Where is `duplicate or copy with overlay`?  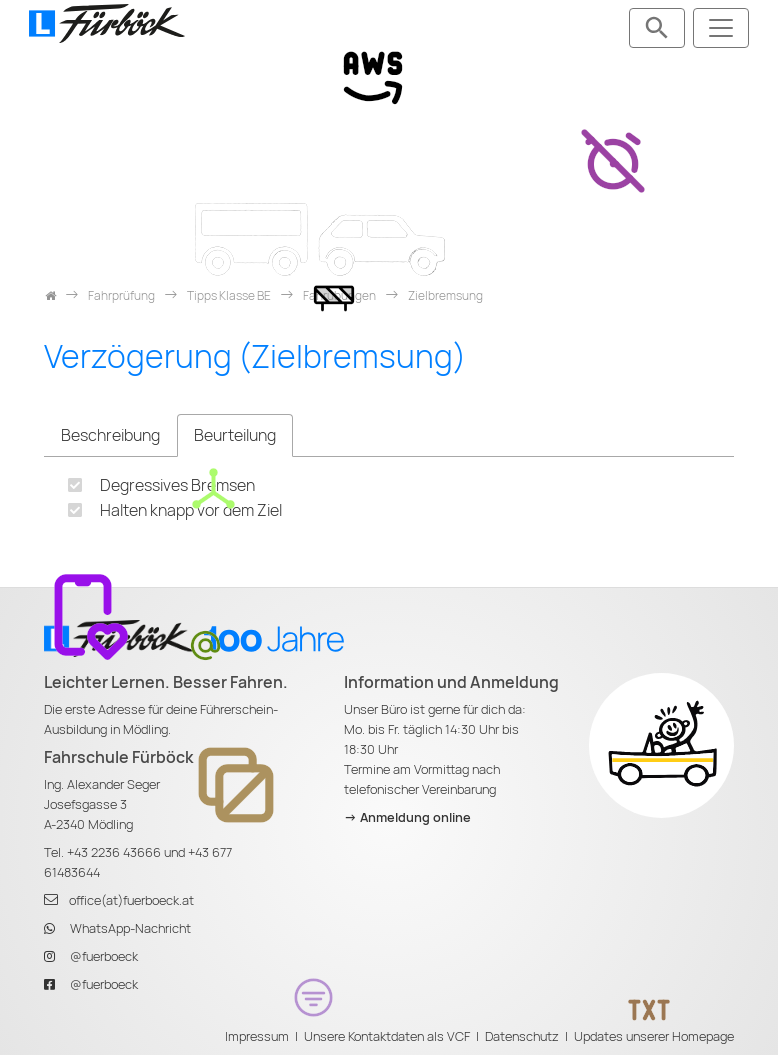
duplicate or copy with overlay is located at coordinates (236, 785).